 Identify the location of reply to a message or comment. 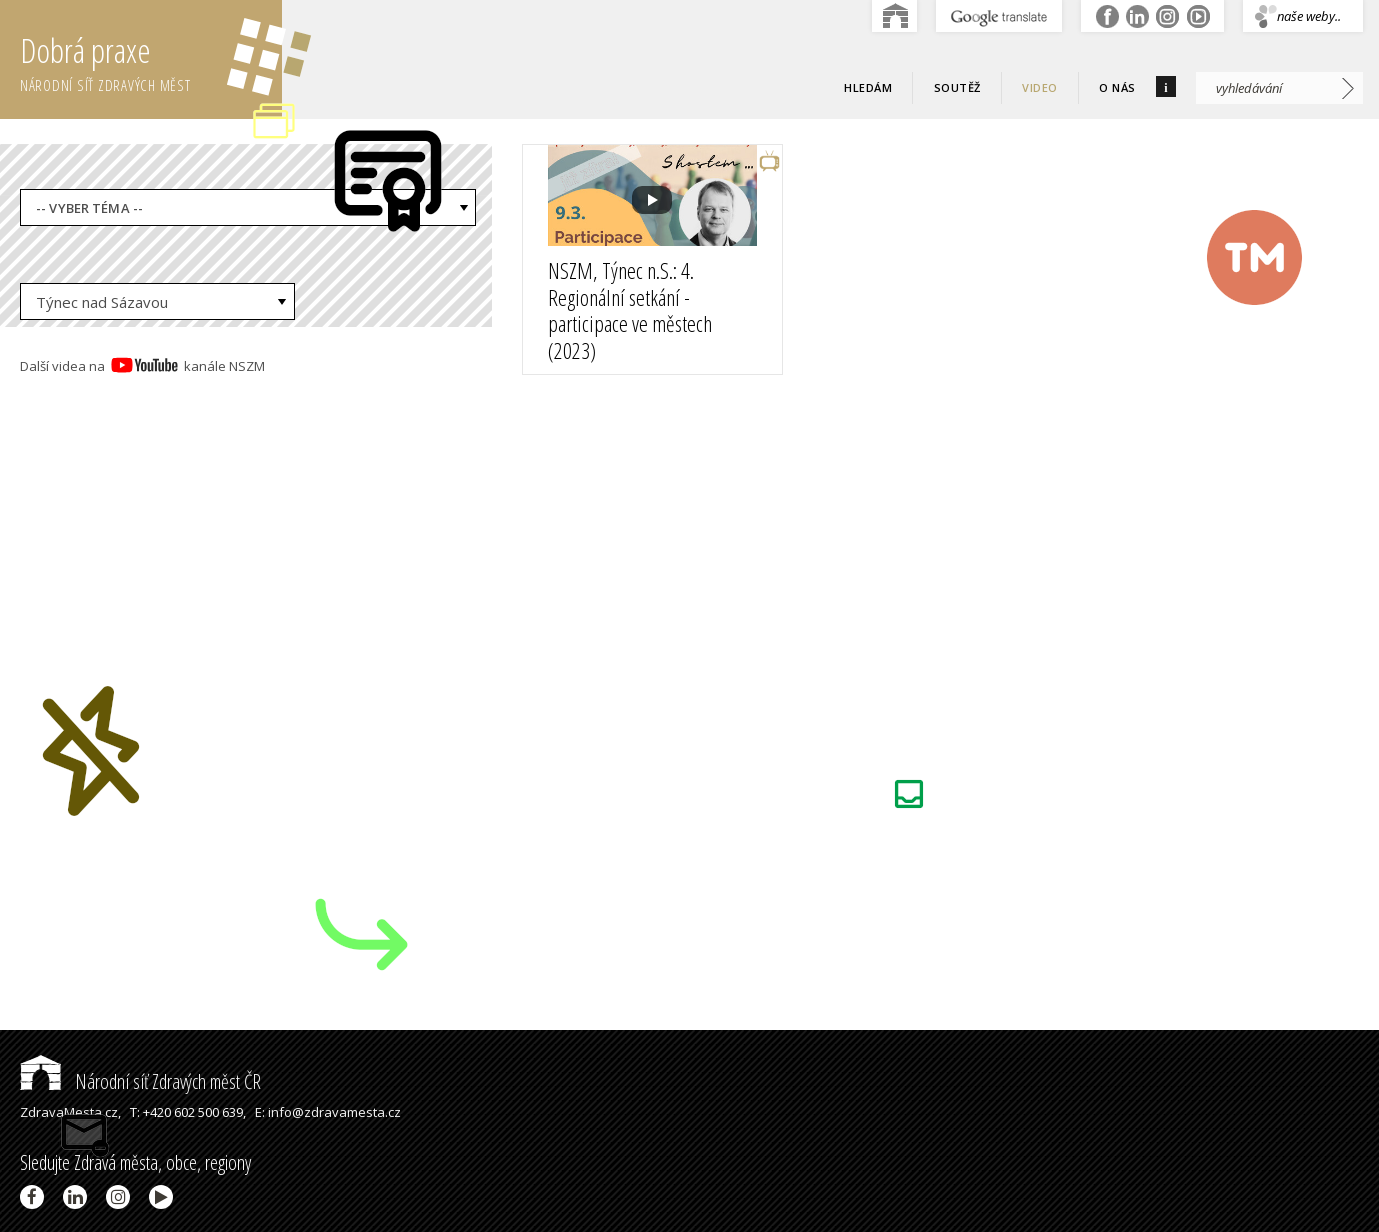
(361, 934).